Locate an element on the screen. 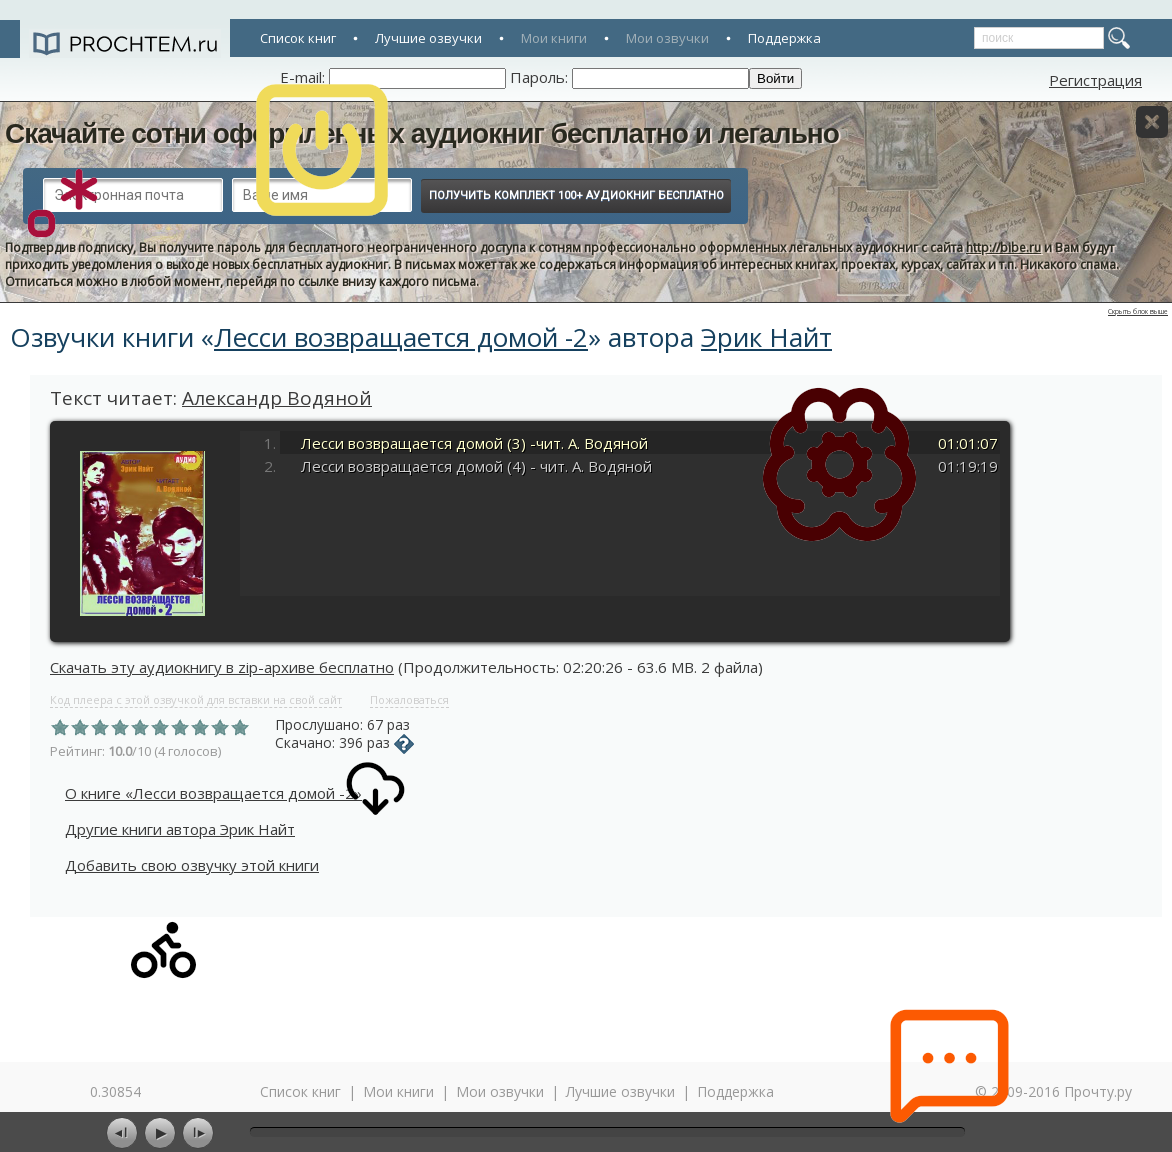 The width and height of the screenshot is (1172, 1152). toggle power on or off is located at coordinates (322, 150).